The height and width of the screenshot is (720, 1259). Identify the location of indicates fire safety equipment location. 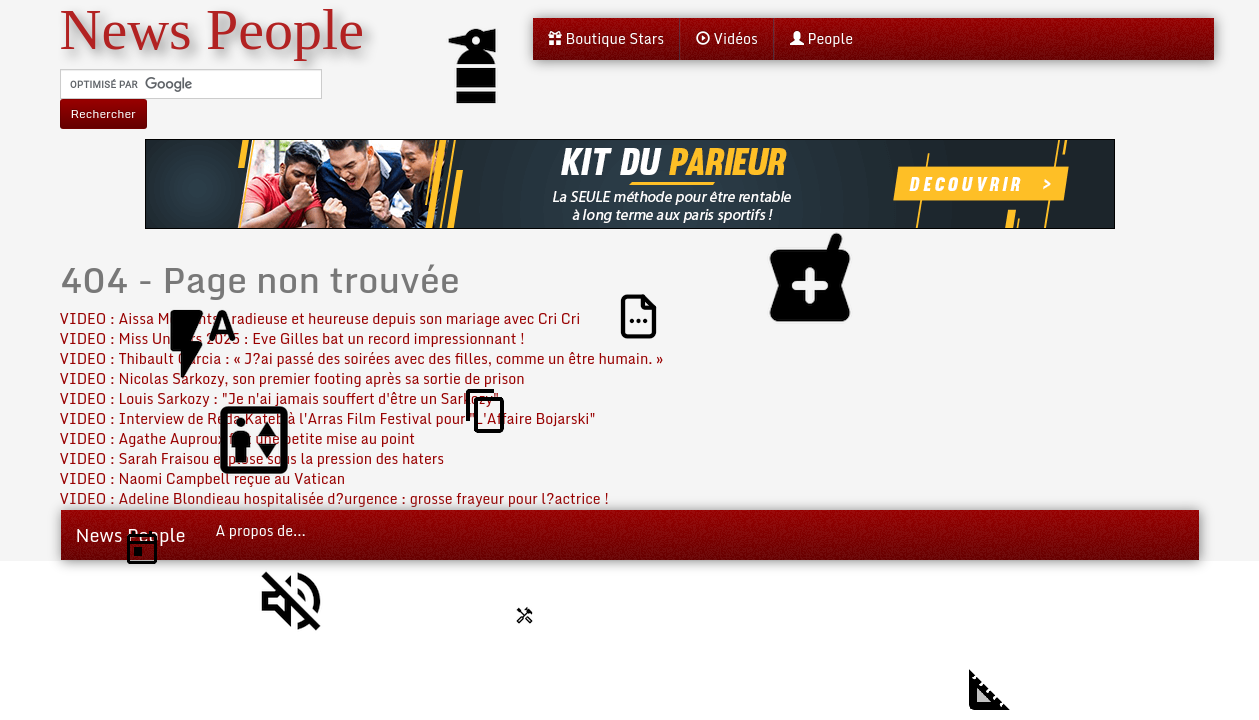
(476, 64).